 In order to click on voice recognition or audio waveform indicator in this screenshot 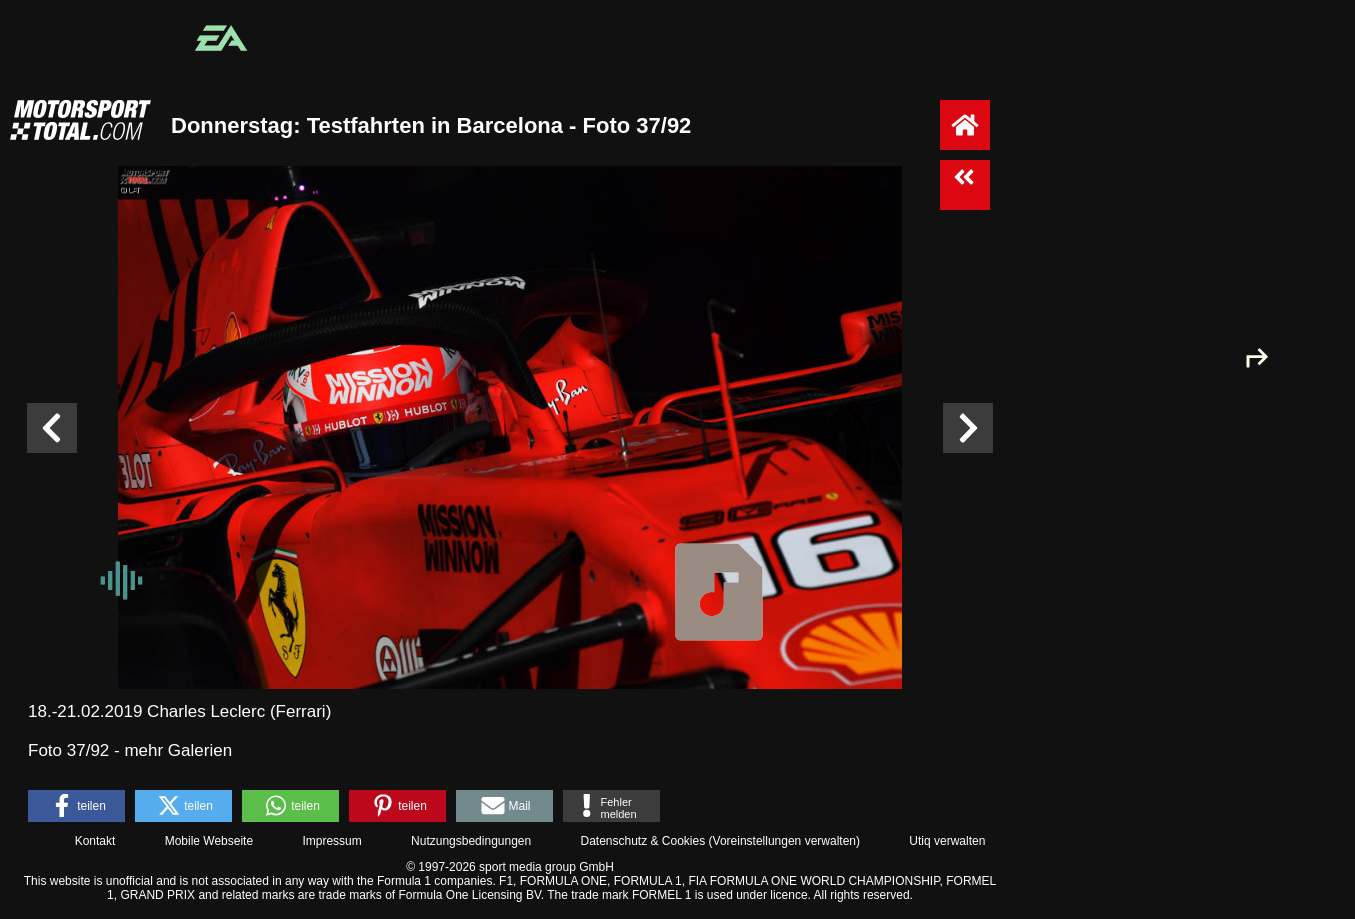, I will do `click(121, 580)`.